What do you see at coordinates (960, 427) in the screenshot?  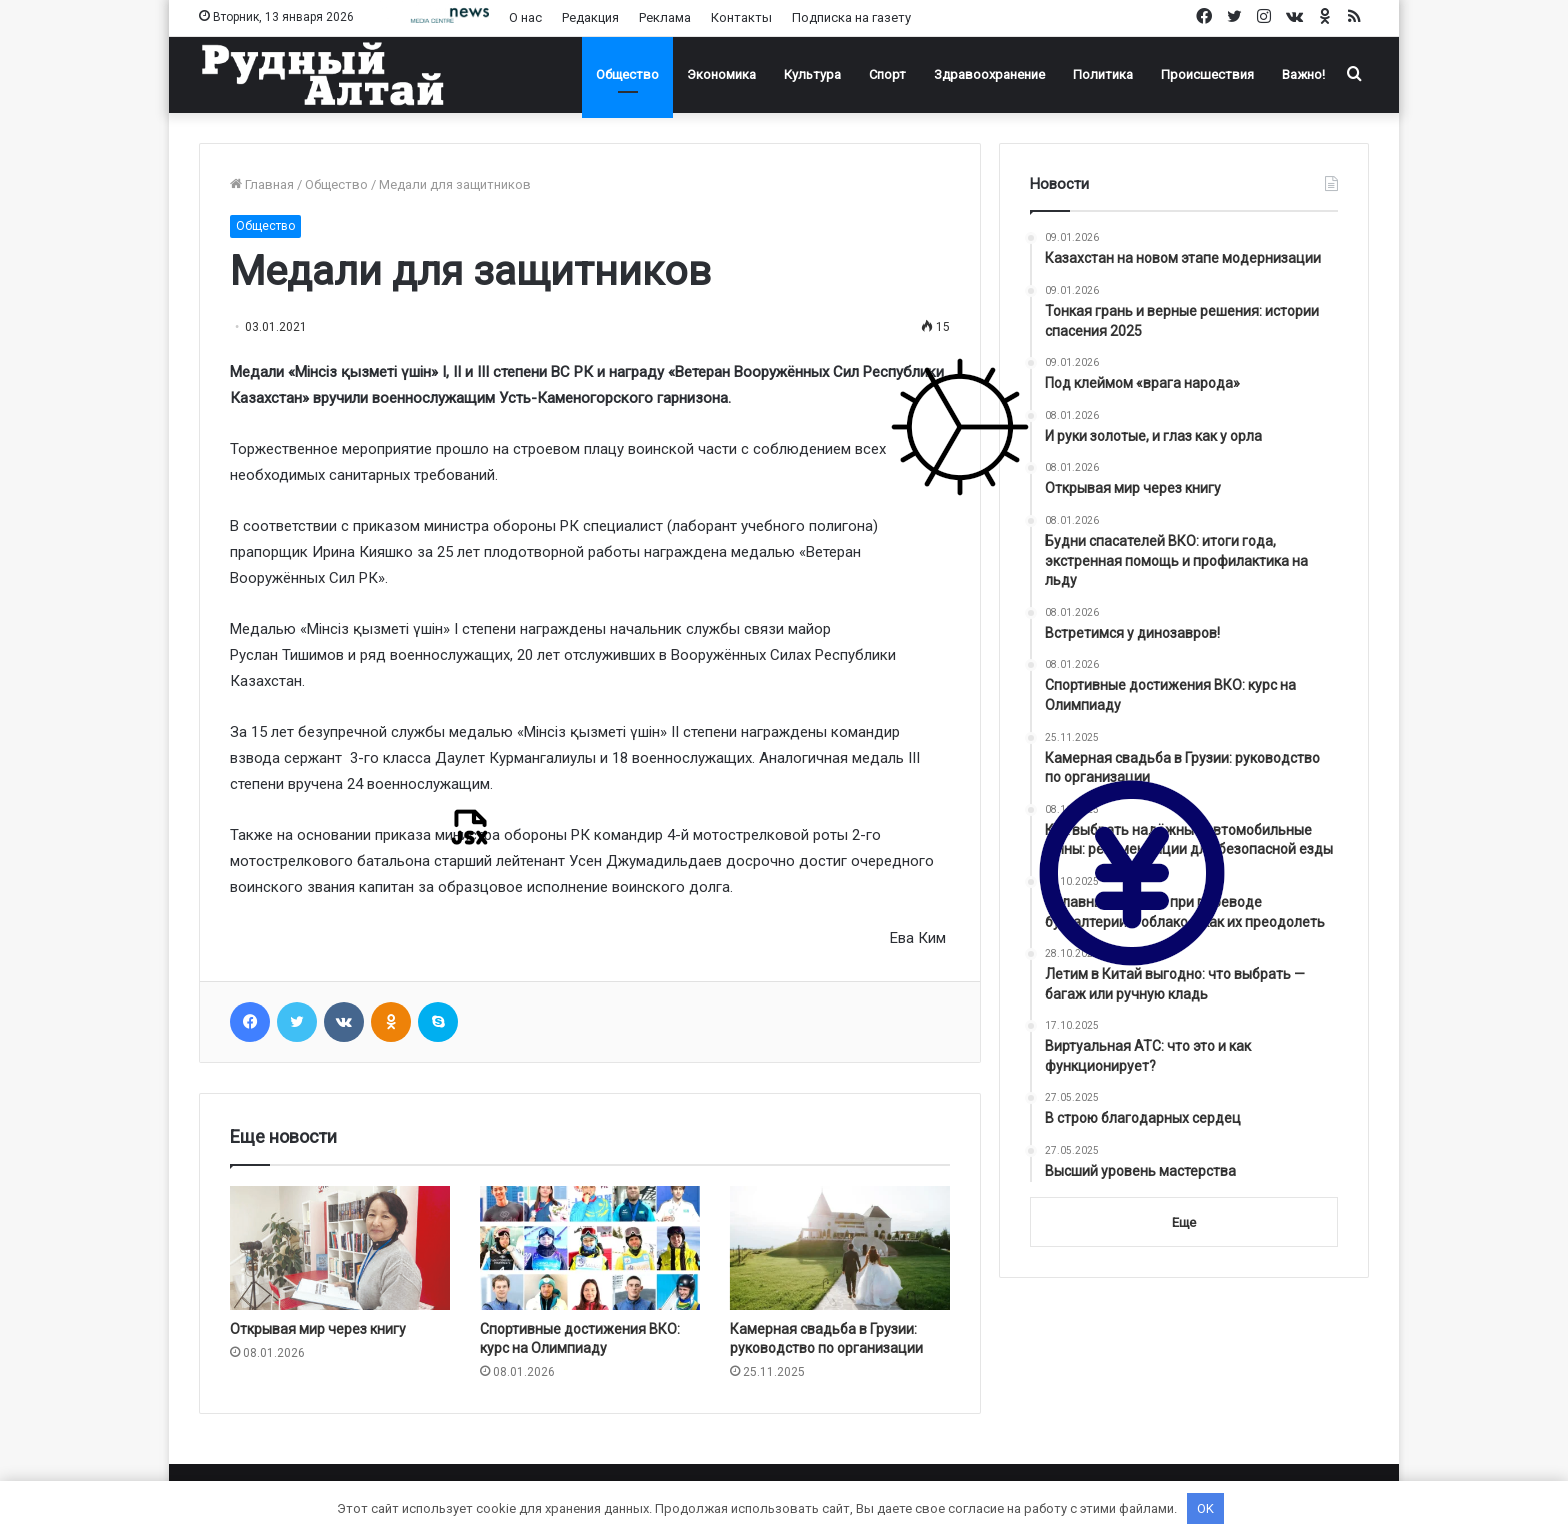 I see `access settings or preferences` at bounding box center [960, 427].